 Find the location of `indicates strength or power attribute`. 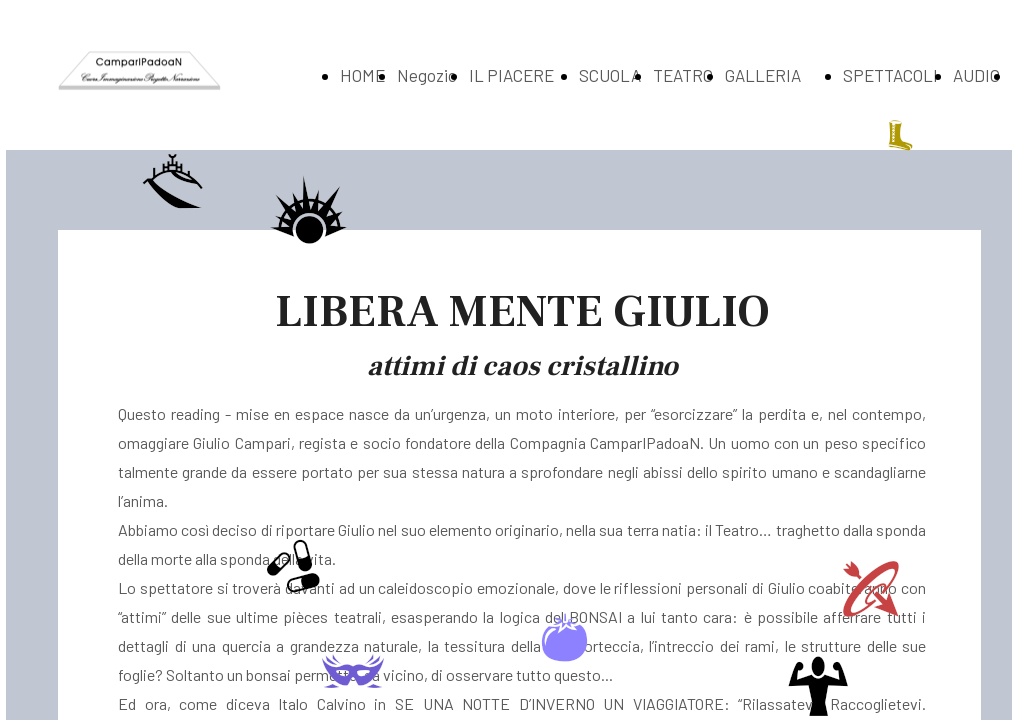

indicates strength or power attribute is located at coordinates (818, 686).